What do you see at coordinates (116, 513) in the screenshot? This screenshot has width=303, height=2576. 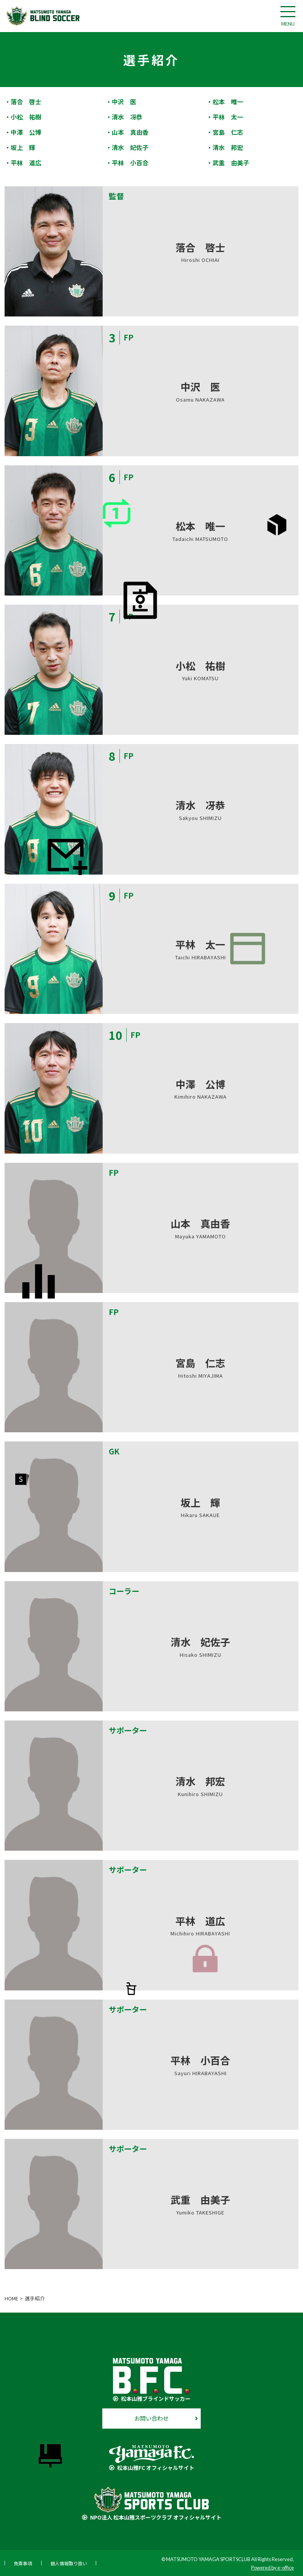 I see `repeat the current track` at bounding box center [116, 513].